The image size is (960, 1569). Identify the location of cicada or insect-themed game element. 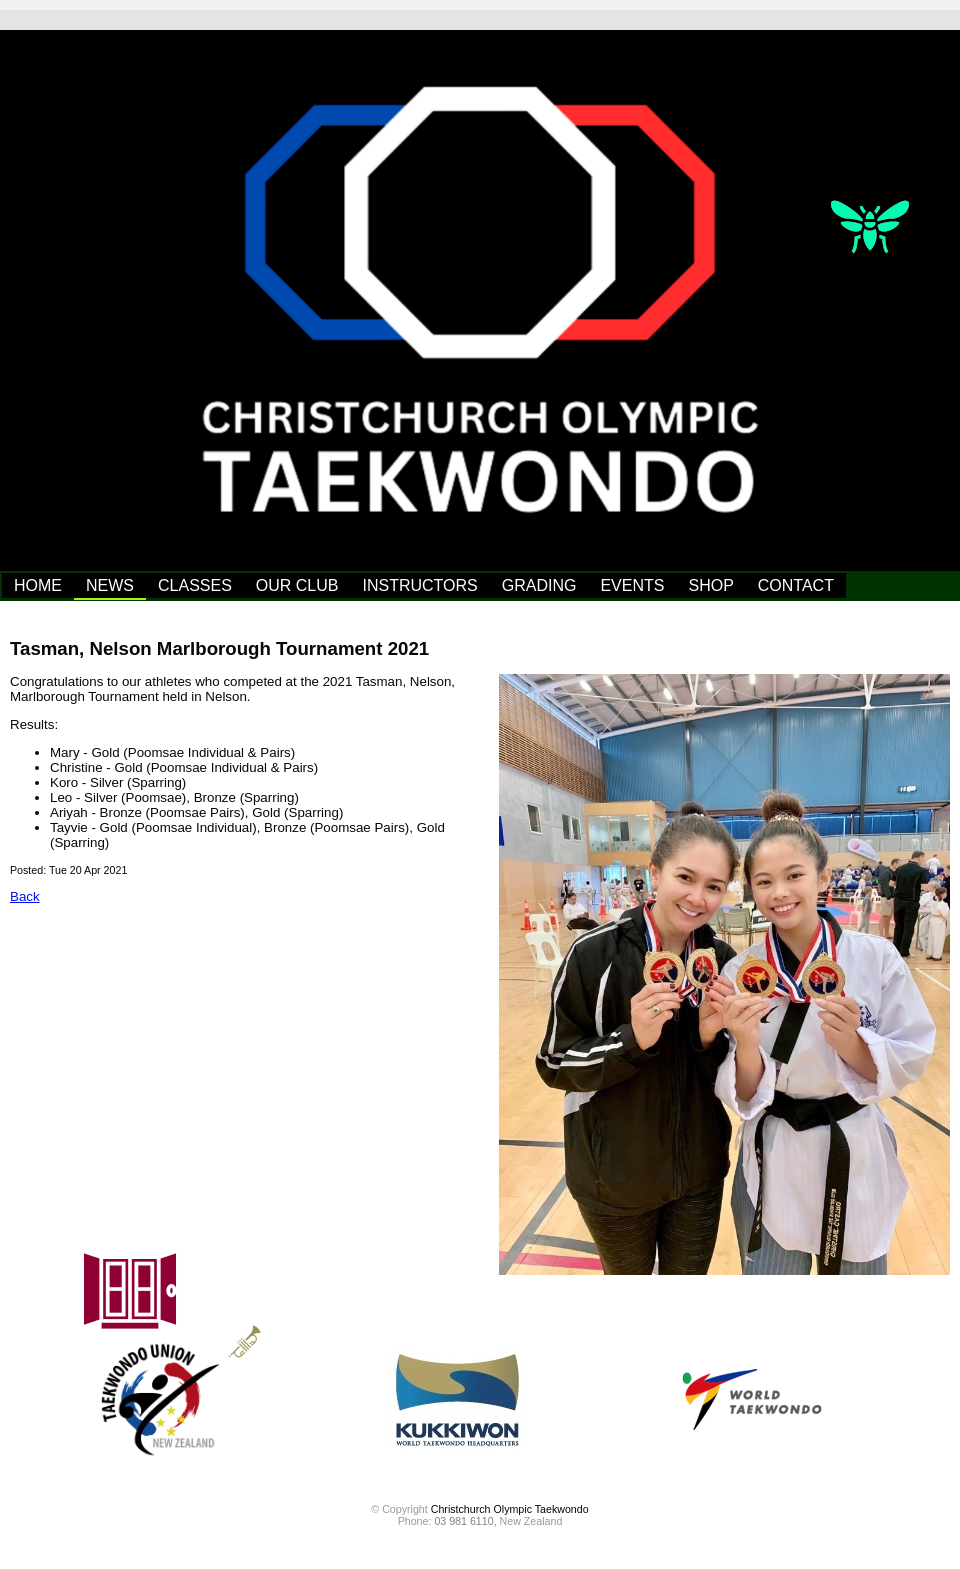
(870, 227).